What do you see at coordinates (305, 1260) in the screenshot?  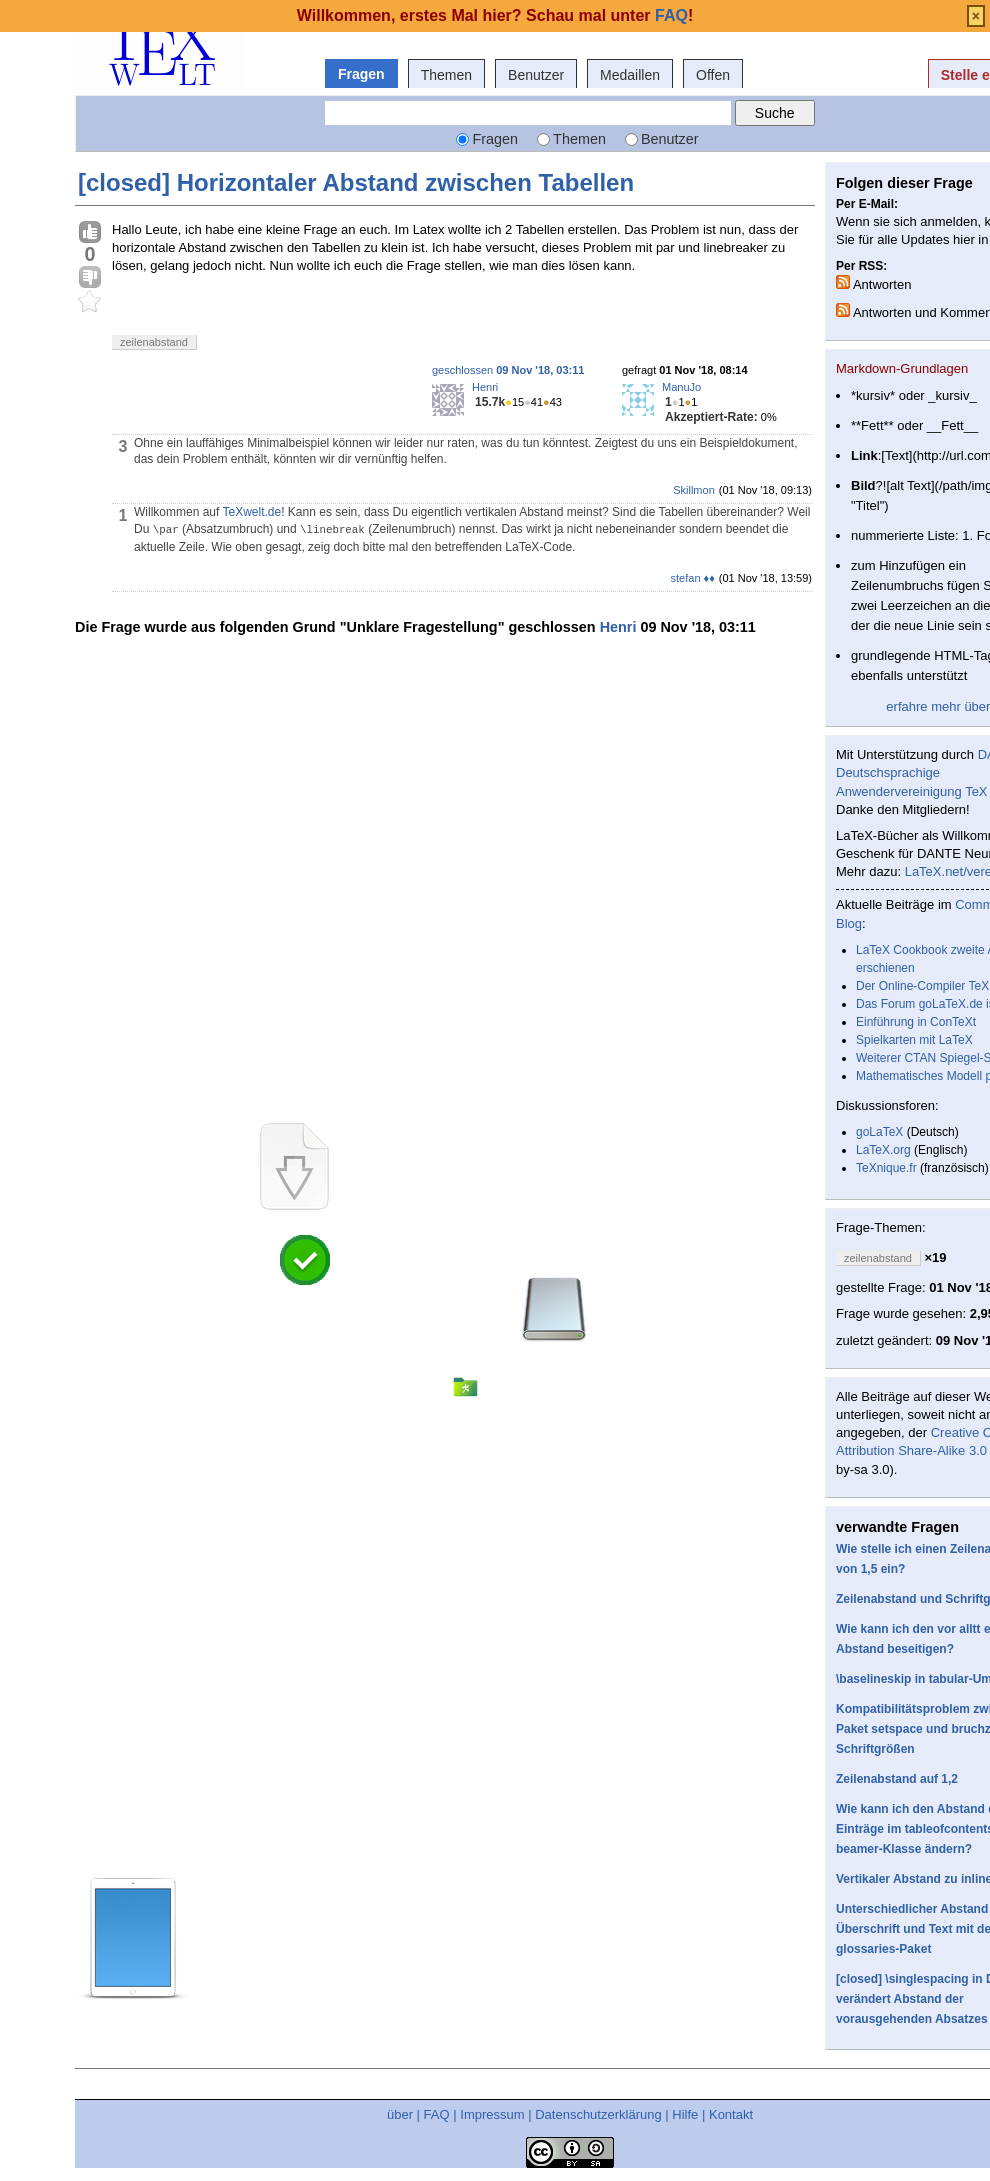 I see `file successfully synced to OneDrive` at bounding box center [305, 1260].